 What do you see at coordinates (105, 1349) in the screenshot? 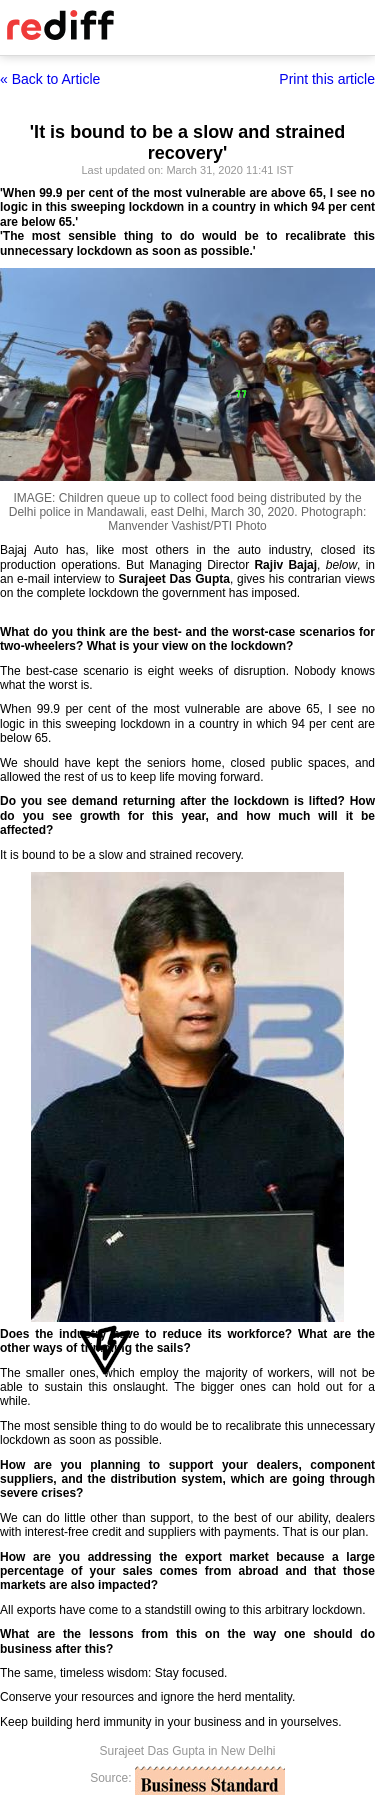
I see `vite development tool or project` at bounding box center [105, 1349].